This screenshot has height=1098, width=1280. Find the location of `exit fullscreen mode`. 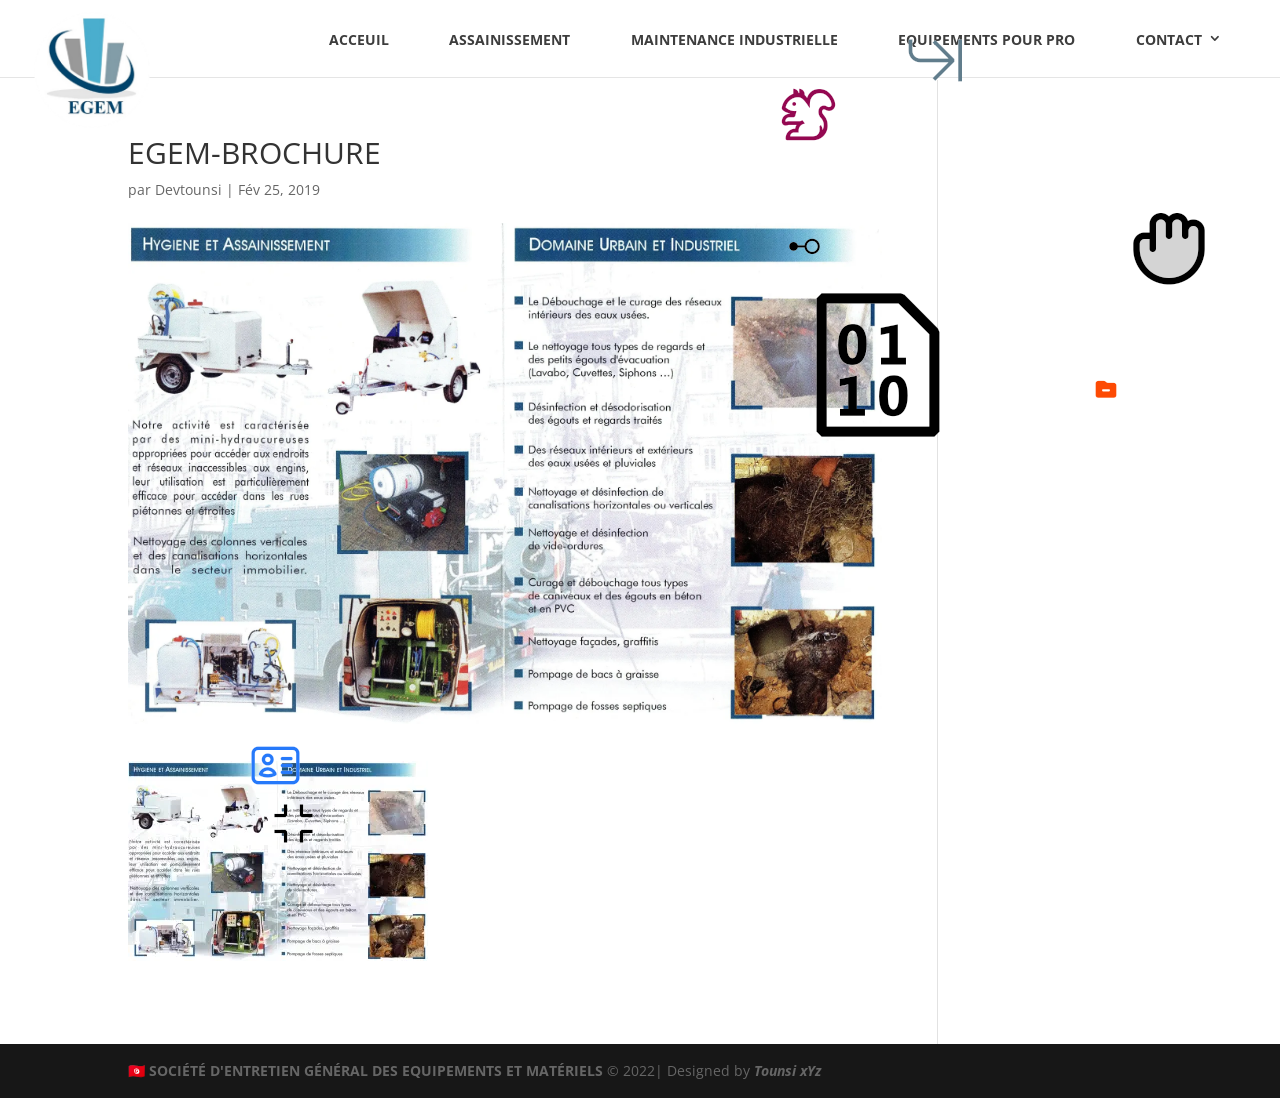

exit fullscreen mode is located at coordinates (293, 823).